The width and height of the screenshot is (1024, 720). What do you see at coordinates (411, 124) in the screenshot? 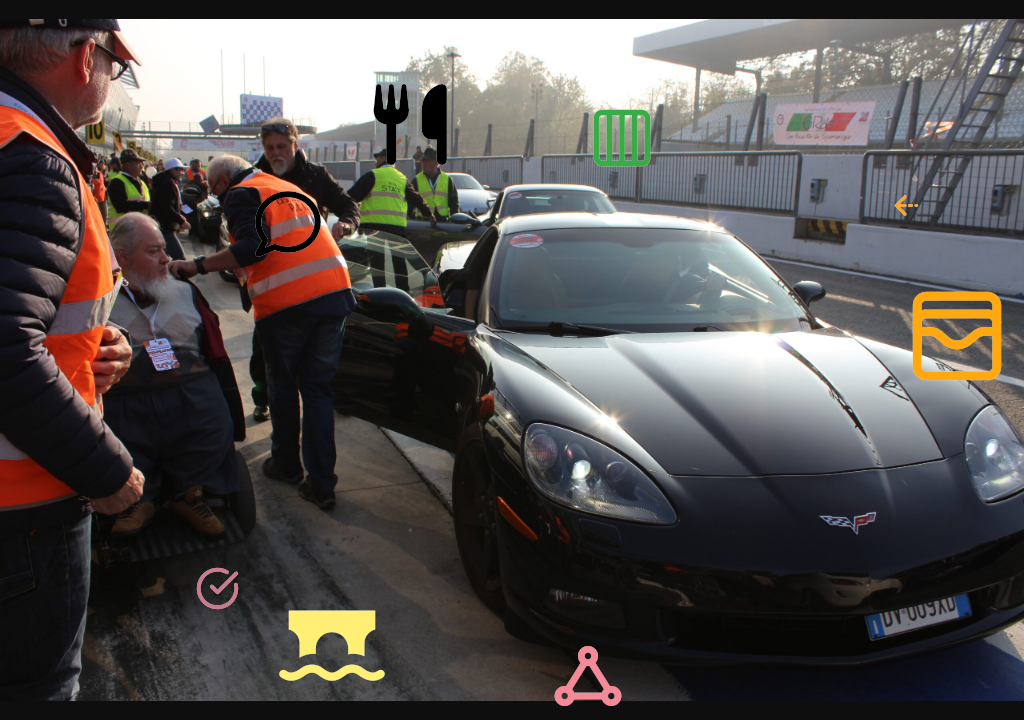
I see `access food and dining options` at bounding box center [411, 124].